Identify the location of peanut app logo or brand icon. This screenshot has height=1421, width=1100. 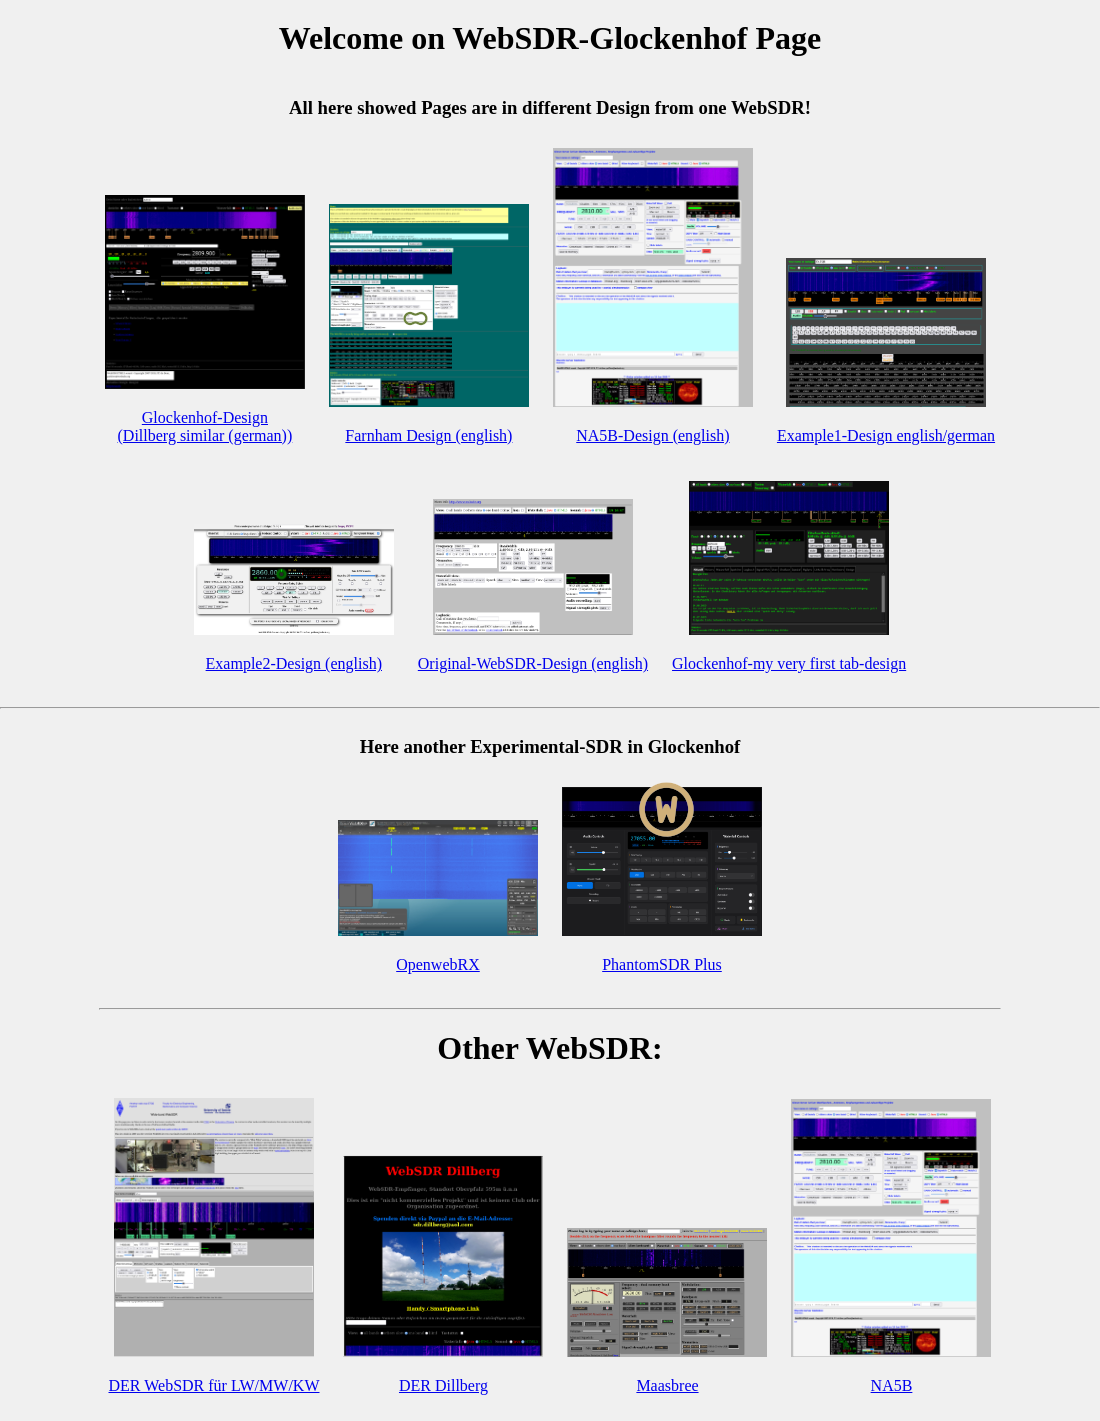
(415, 318).